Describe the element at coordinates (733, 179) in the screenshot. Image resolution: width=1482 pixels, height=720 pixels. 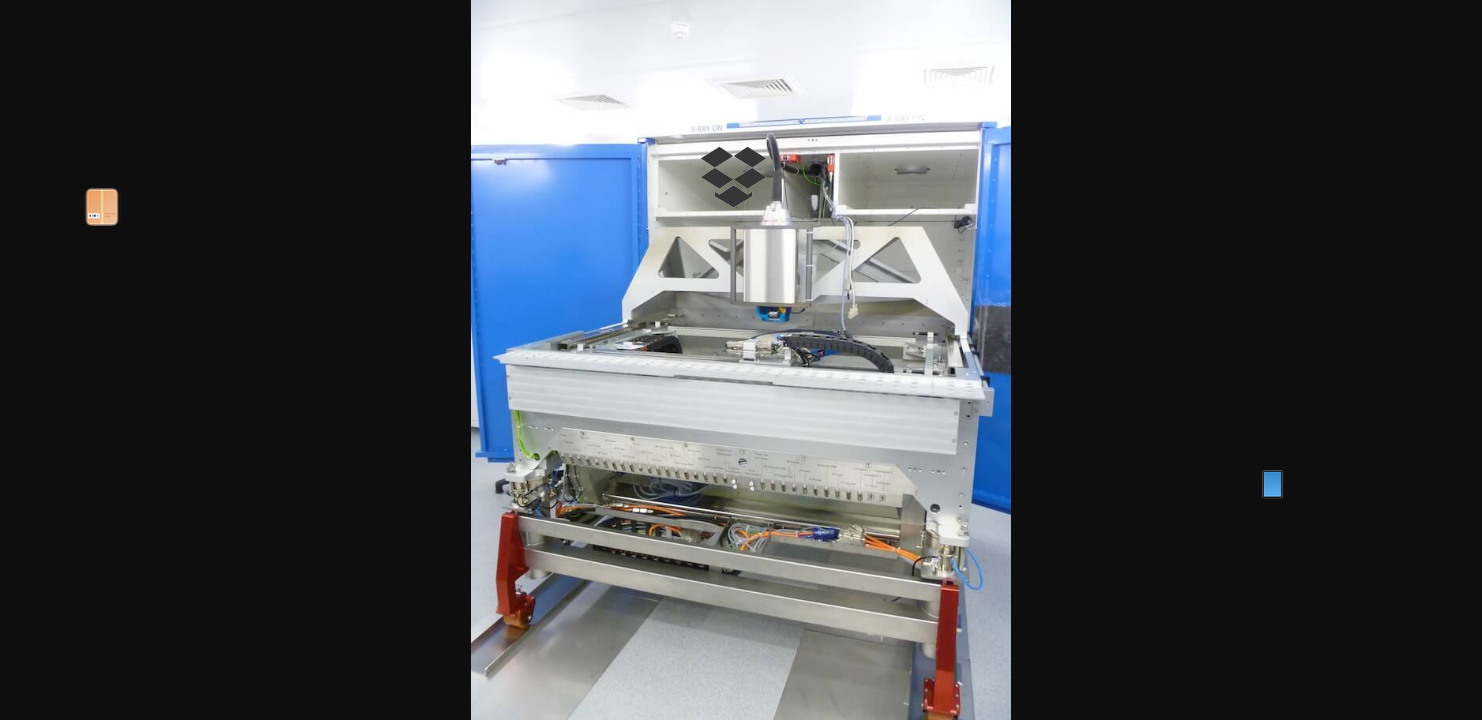
I see `open Dropbox cloud storage` at that location.